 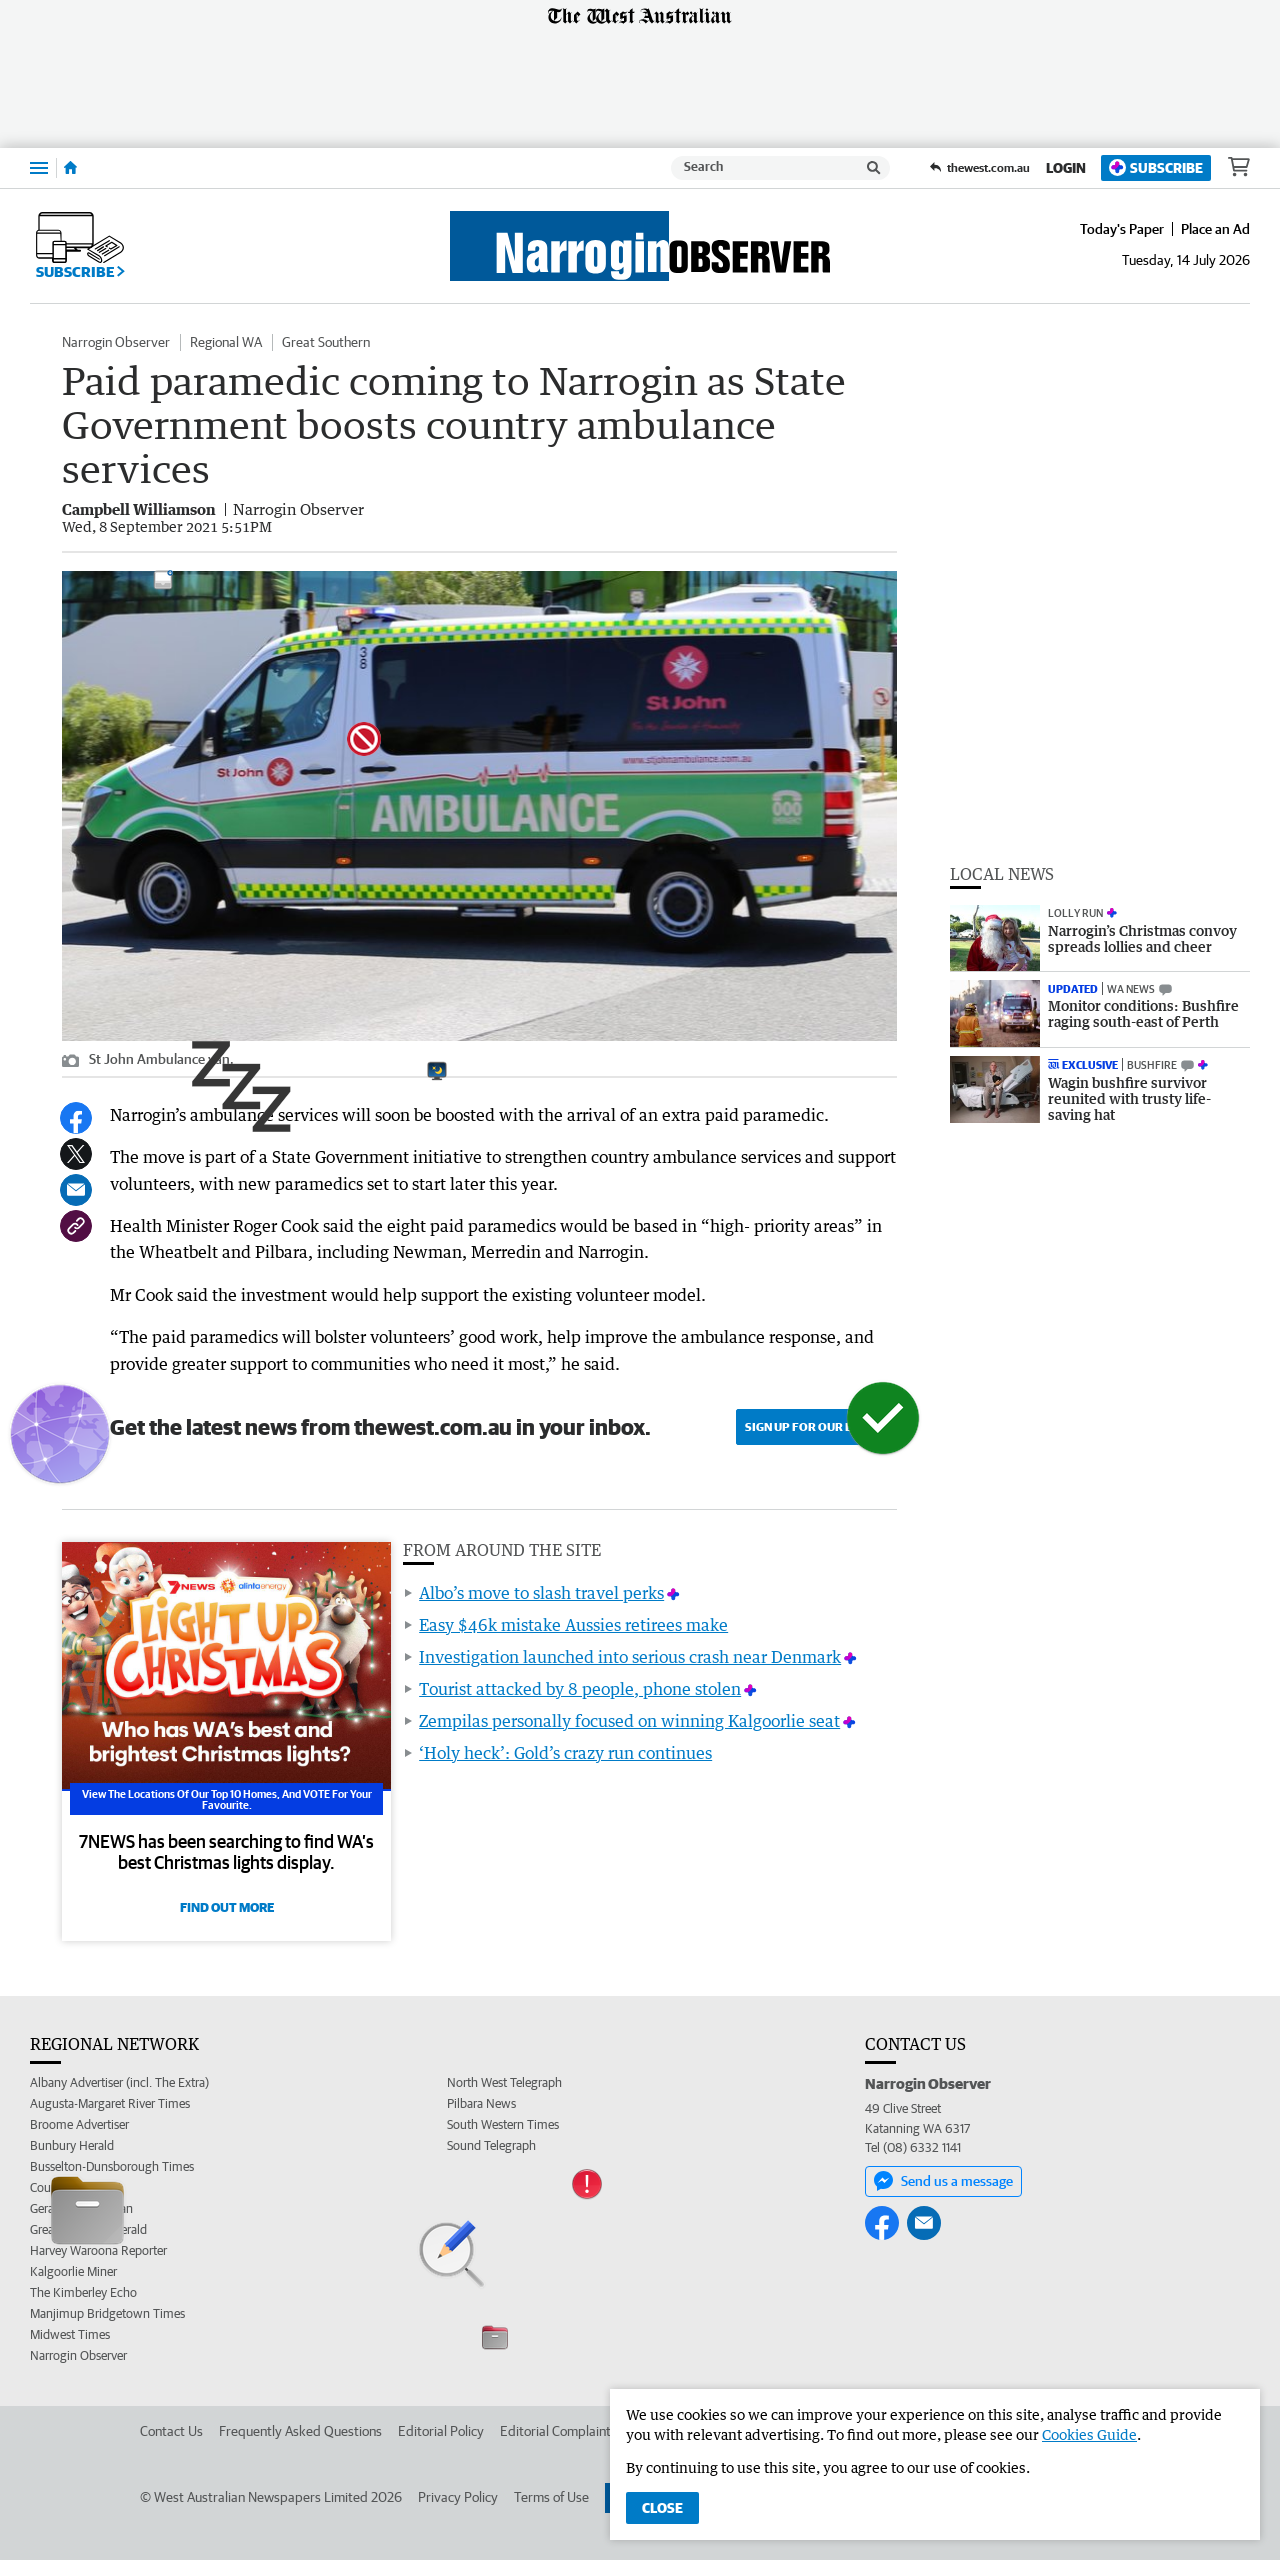 I want to click on confirm or approve an action, so click(x=883, y=1418).